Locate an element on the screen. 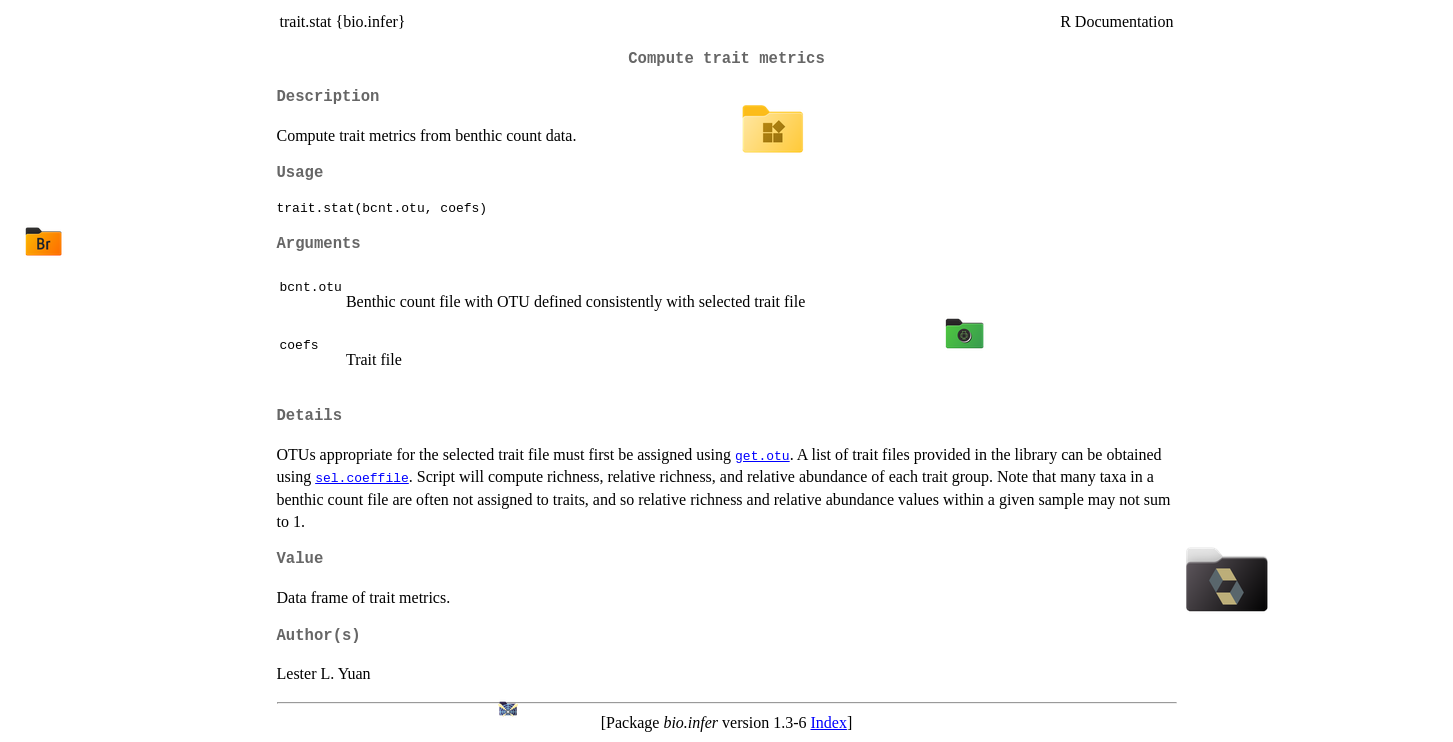 Image resolution: width=1453 pixels, height=742 pixels. open android oreo system files folder is located at coordinates (964, 334).